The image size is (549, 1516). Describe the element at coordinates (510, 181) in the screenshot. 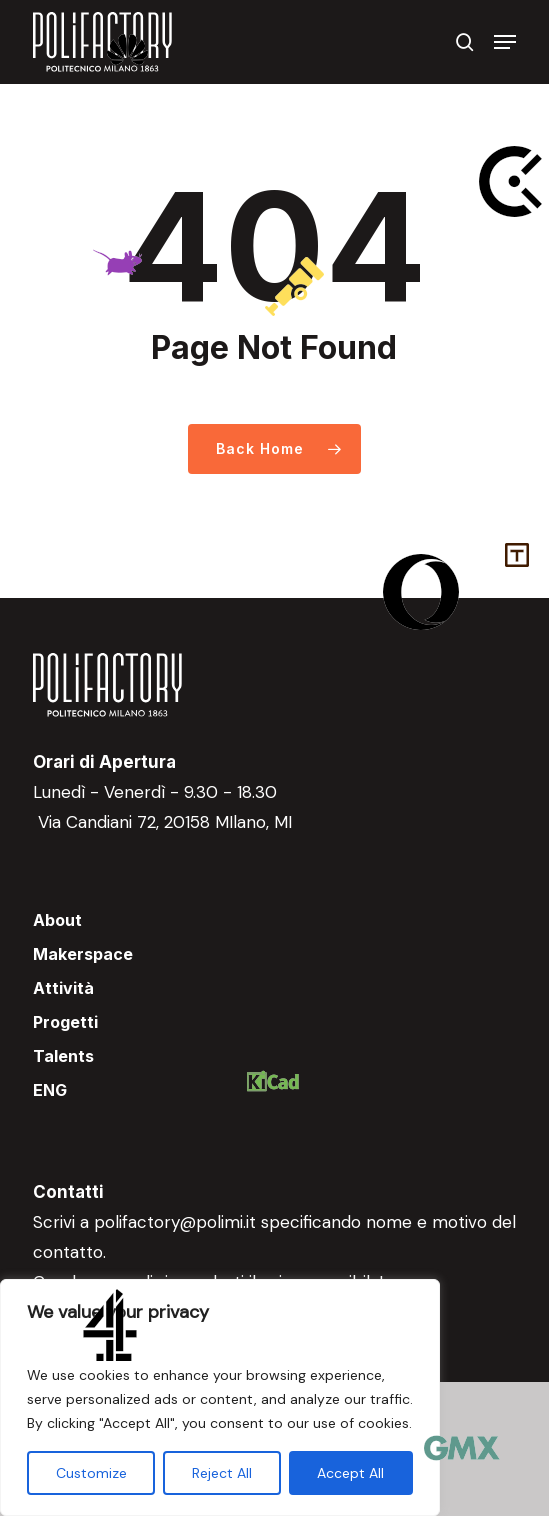

I see `open clockify time tracking app` at that location.